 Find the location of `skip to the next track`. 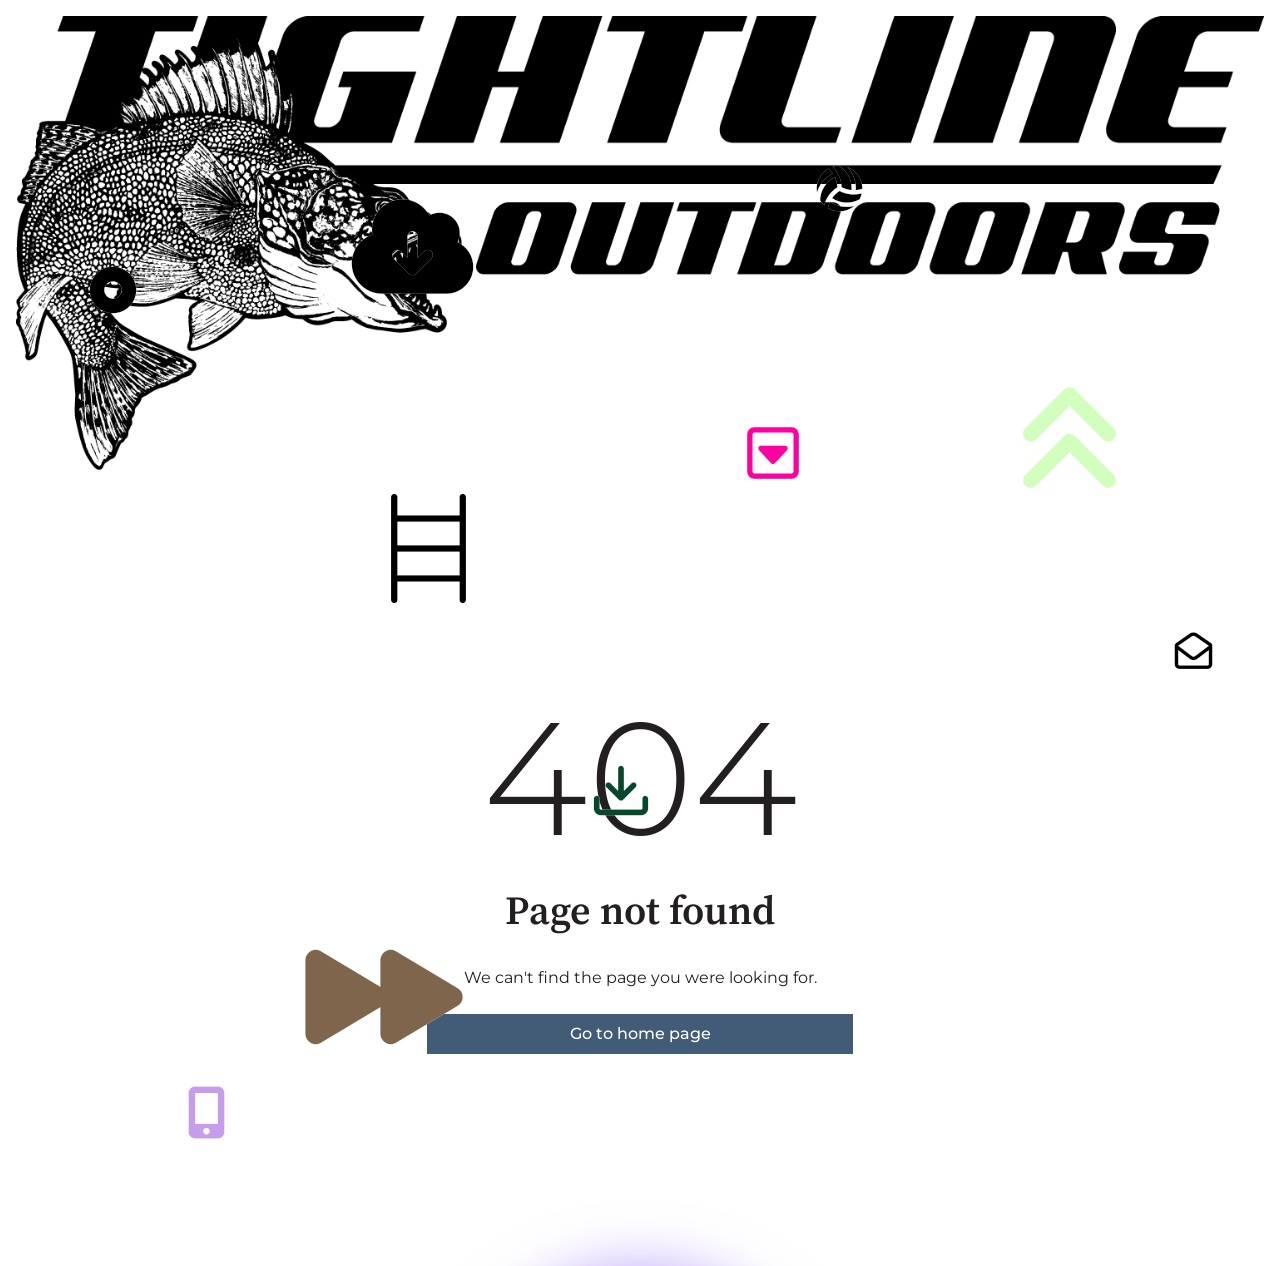

skip to the next track is located at coordinates (384, 997).